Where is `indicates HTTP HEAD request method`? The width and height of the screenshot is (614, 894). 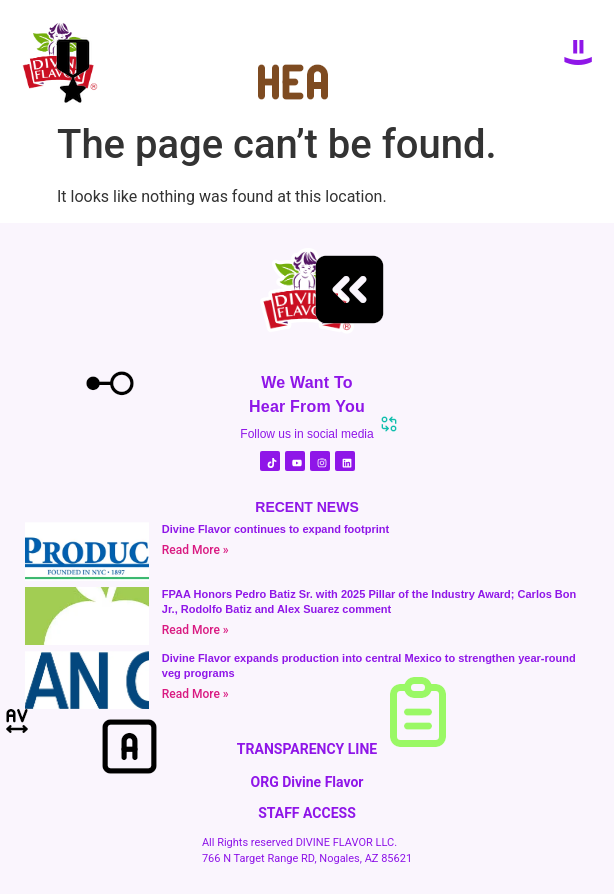 indicates HTTP HEAD request method is located at coordinates (293, 82).